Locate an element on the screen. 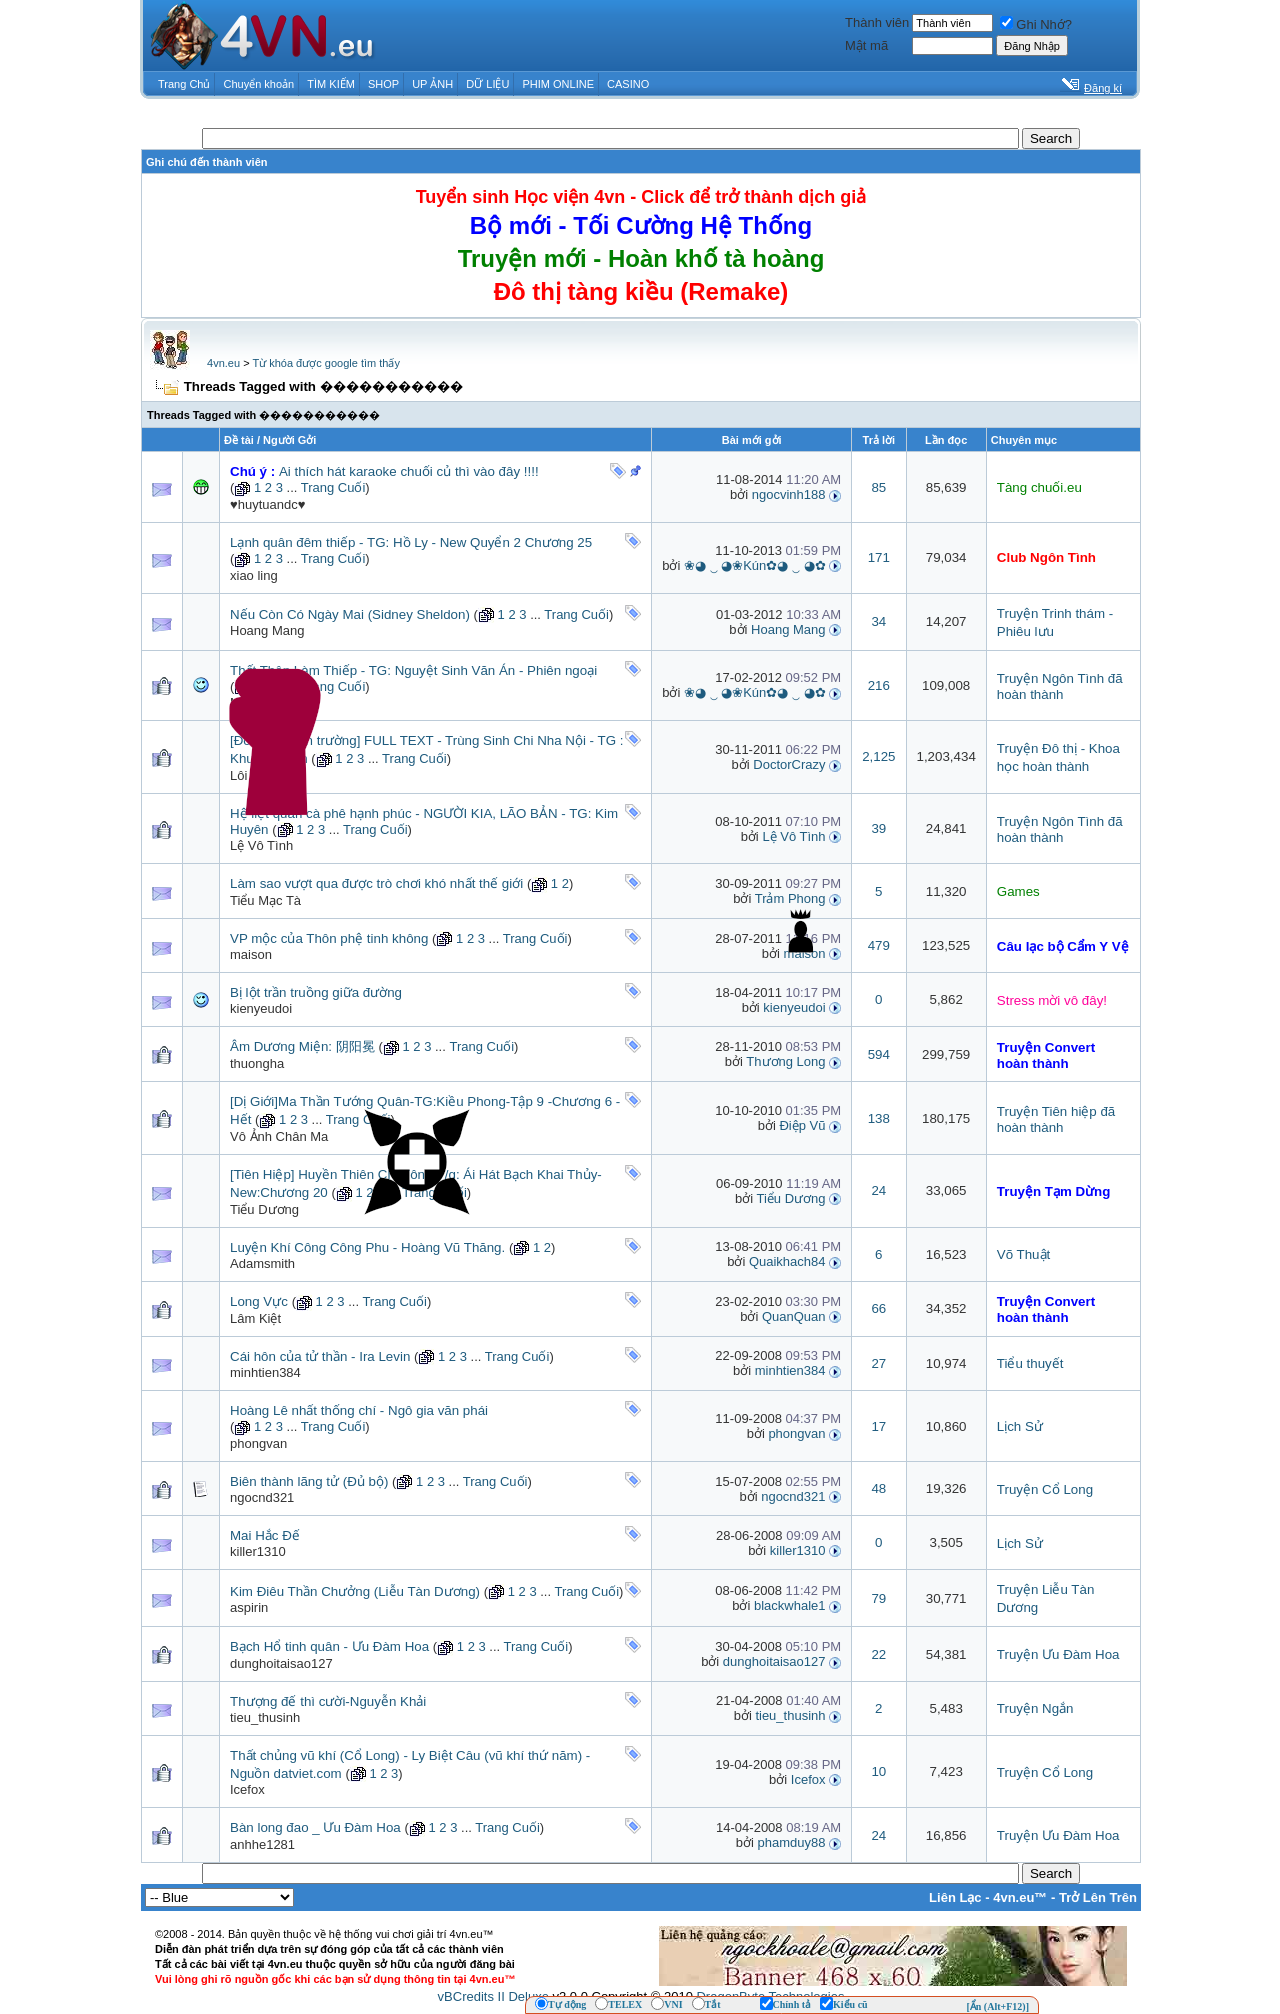 Image resolution: width=1280 pixels, height=2014 pixels. indicates player with highest rank or score is located at coordinates (800, 930).